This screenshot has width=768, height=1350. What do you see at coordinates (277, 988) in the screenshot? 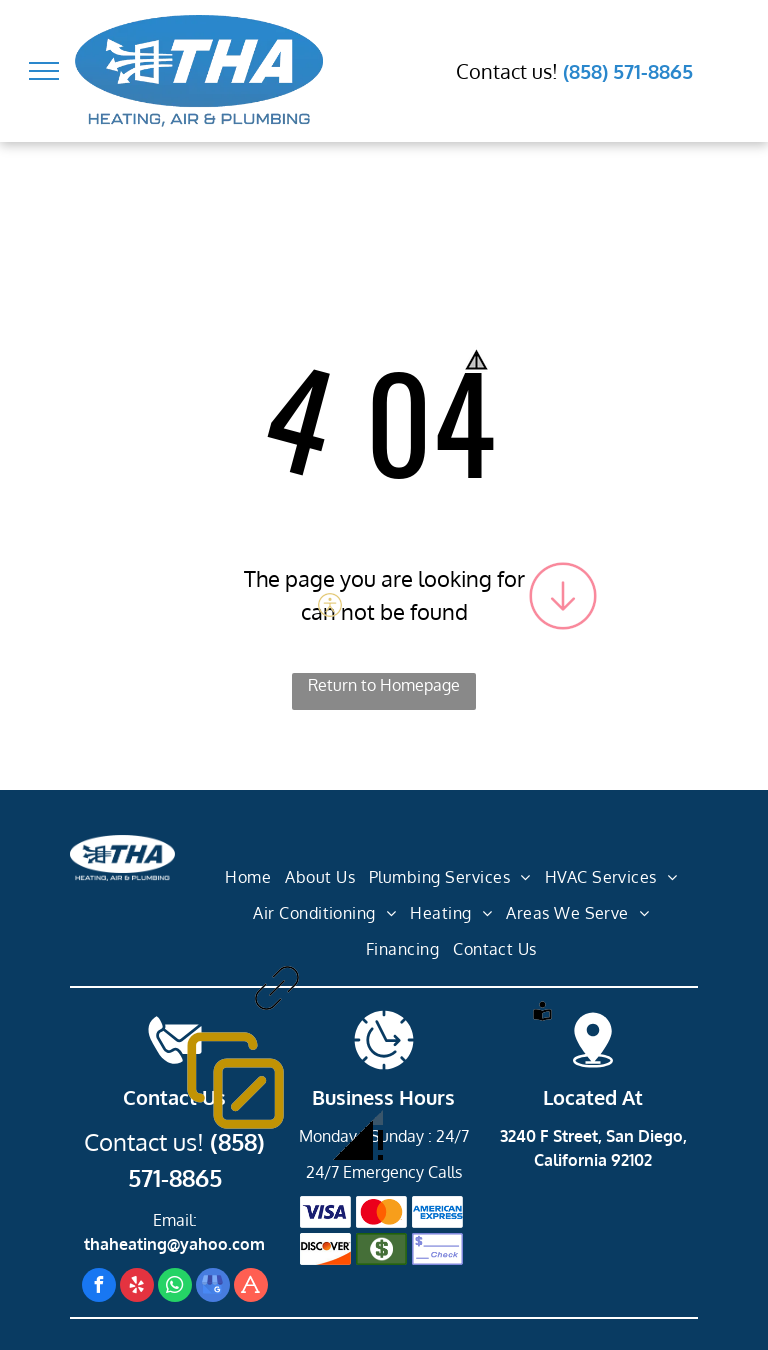
I see `copy link to clipboard` at bounding box center [277, 988].